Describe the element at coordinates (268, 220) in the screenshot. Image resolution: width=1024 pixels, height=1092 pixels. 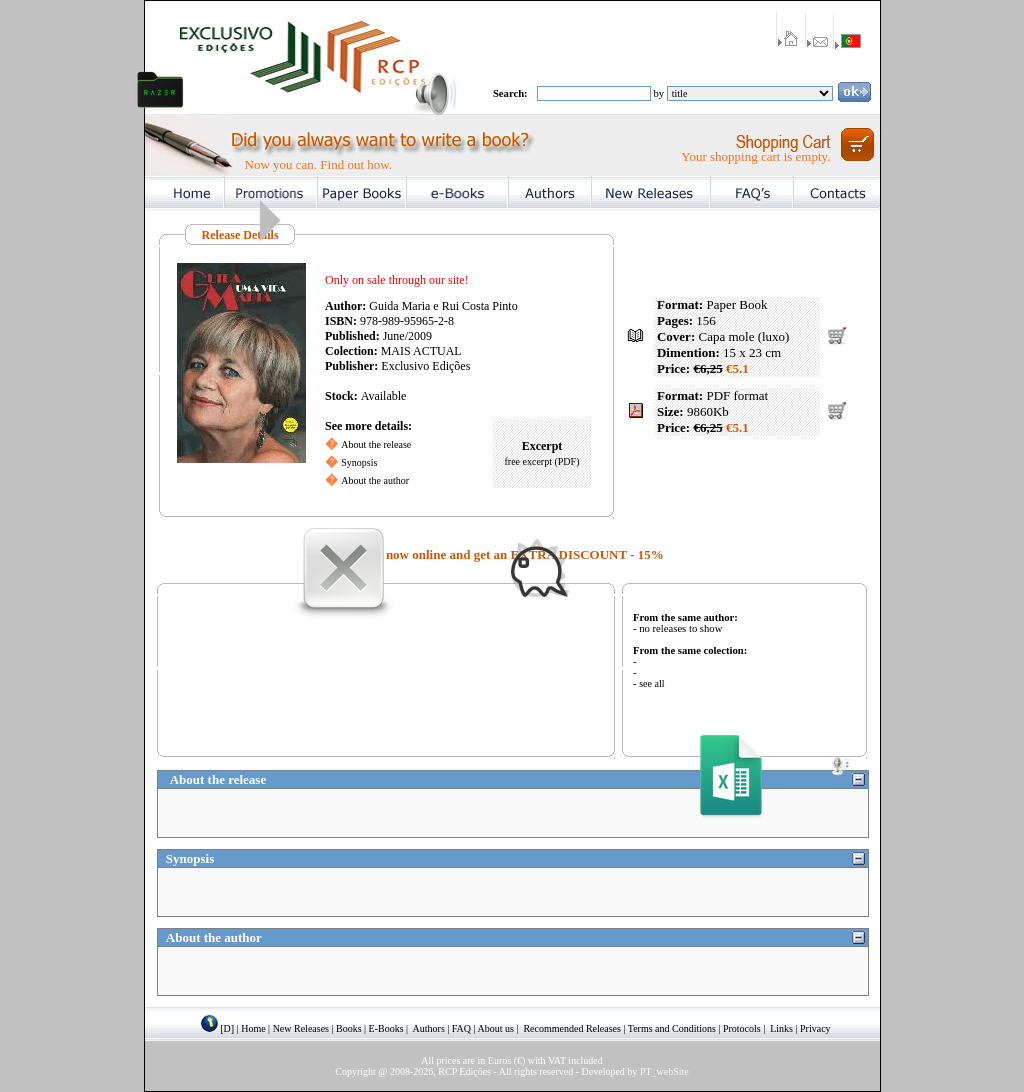
I see `navigate to the next item or screen` at that location.